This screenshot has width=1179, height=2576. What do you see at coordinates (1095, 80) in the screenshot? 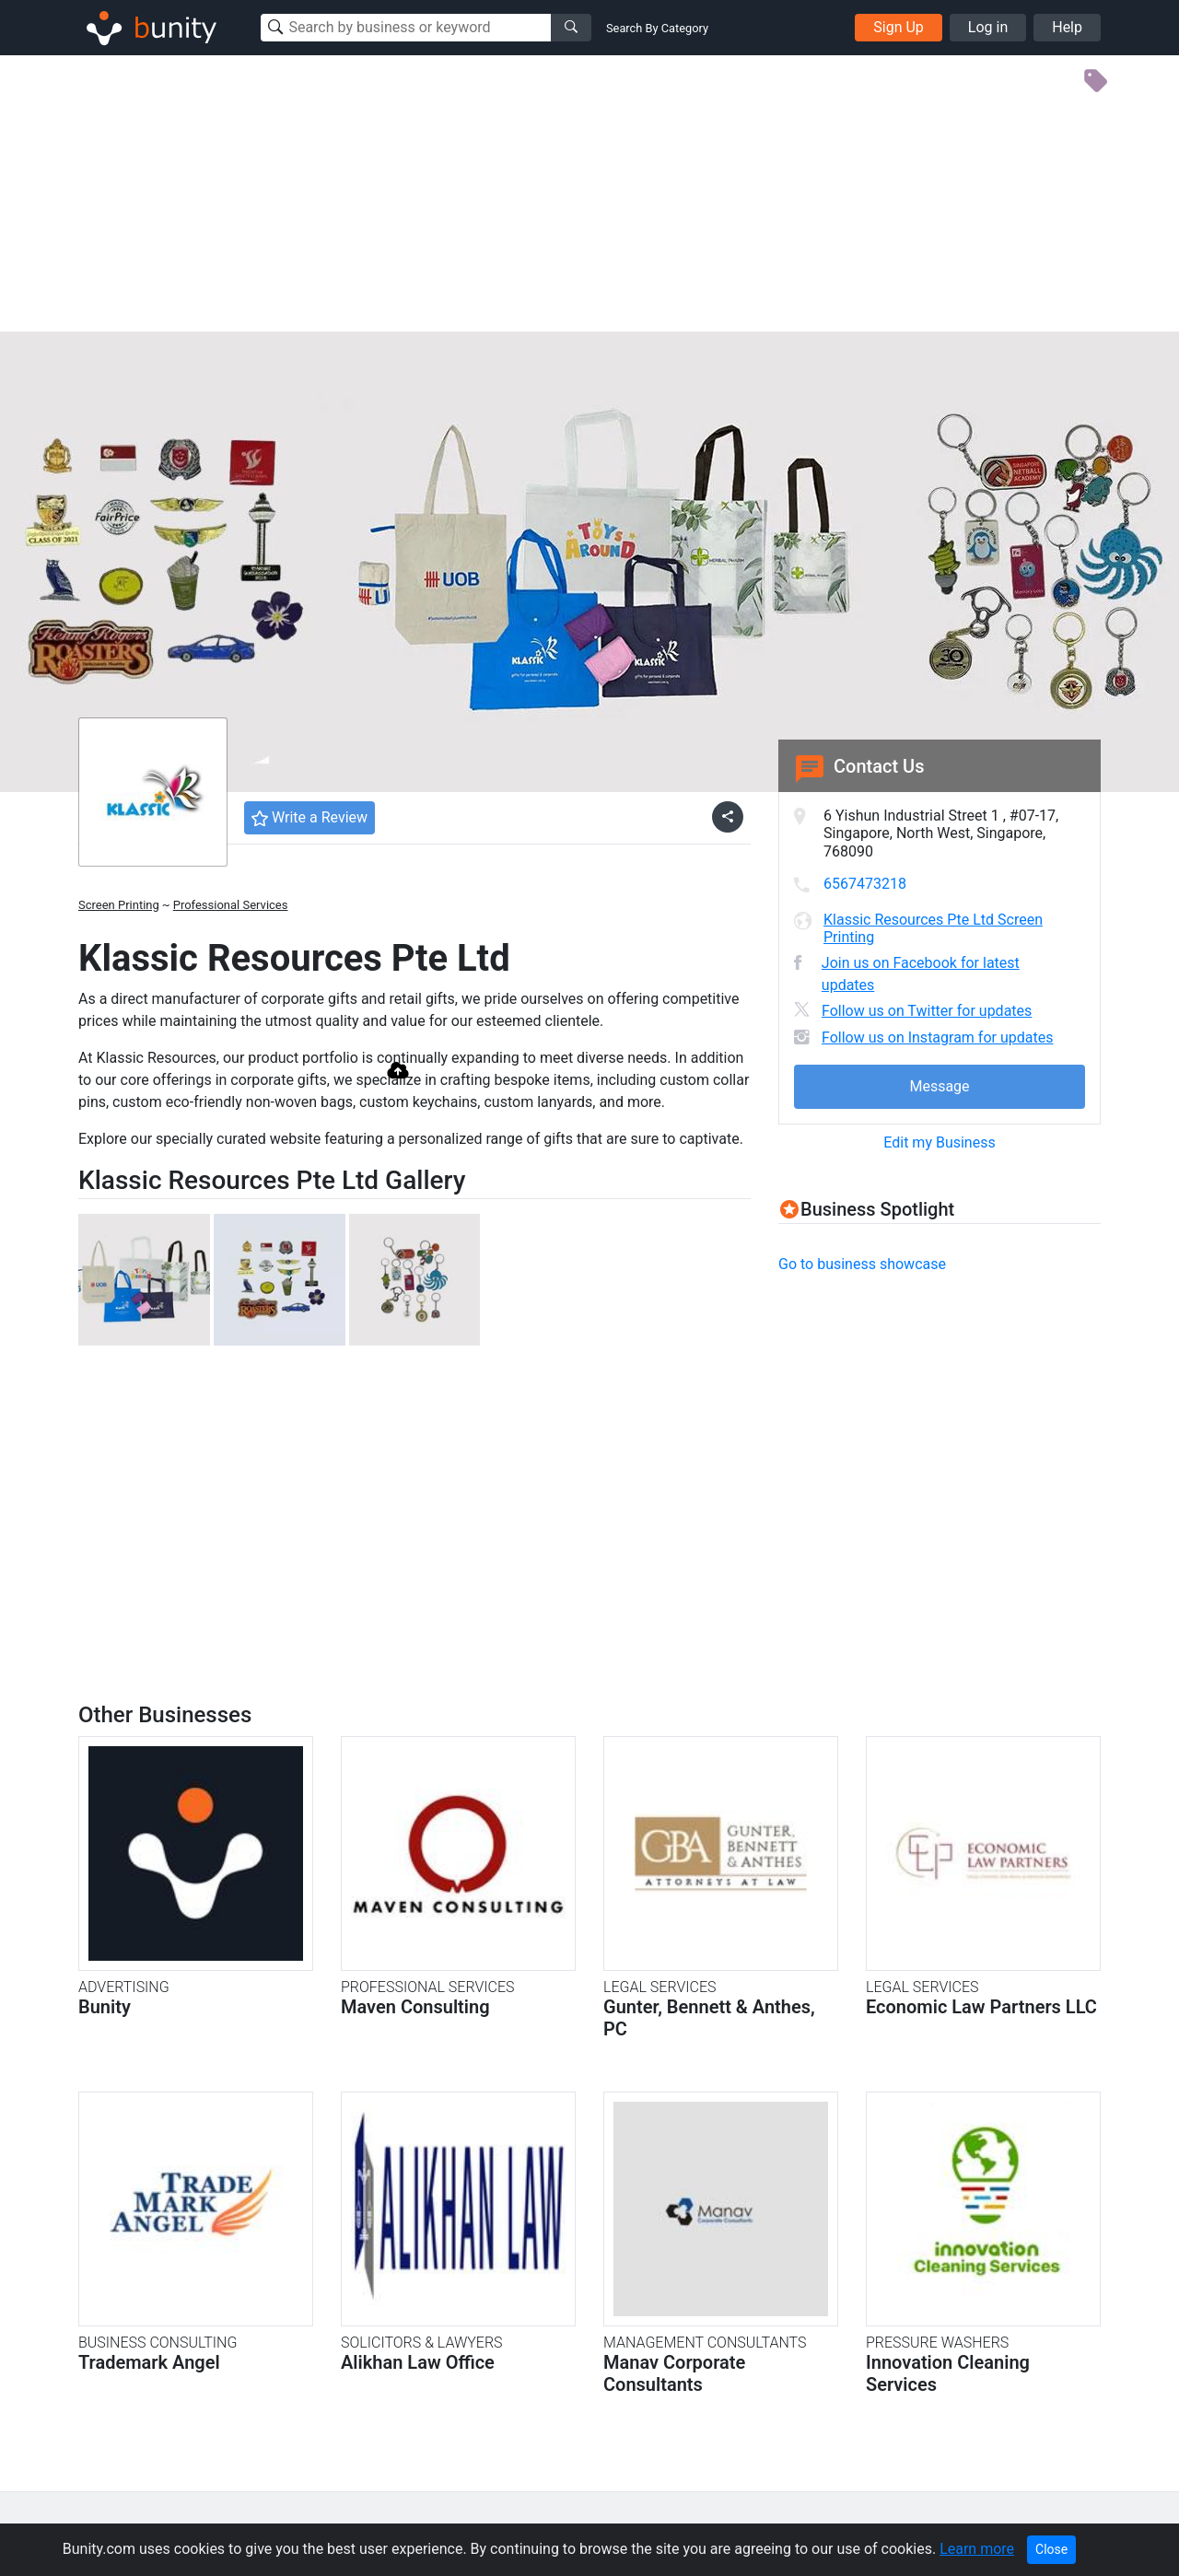
I see `add a tag or label to an item` at bounding box center [1095, 80].